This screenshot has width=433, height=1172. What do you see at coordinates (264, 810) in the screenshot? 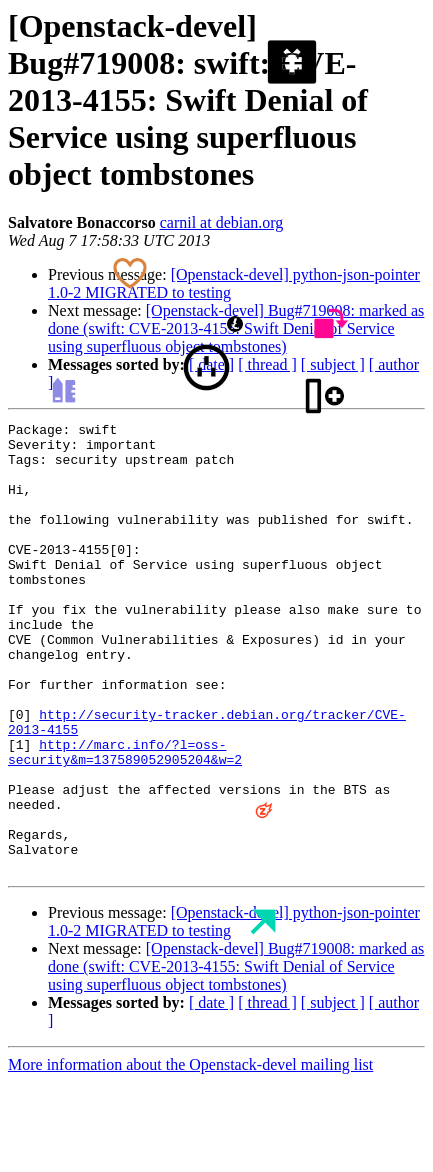
I see `link to zcool profile or portfolio` at bounding box center [264, 810].